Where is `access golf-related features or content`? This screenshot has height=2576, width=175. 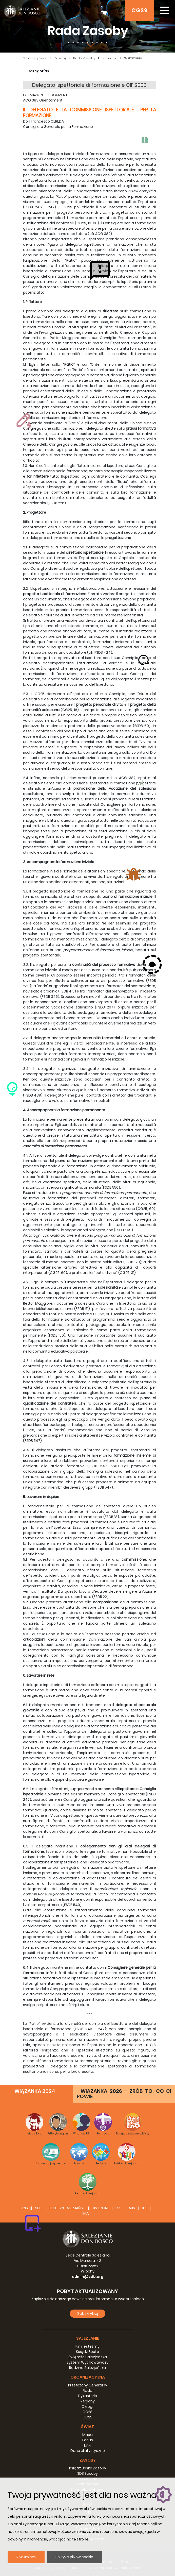
access golf-related features or content is located at coordinates (12, 1089).